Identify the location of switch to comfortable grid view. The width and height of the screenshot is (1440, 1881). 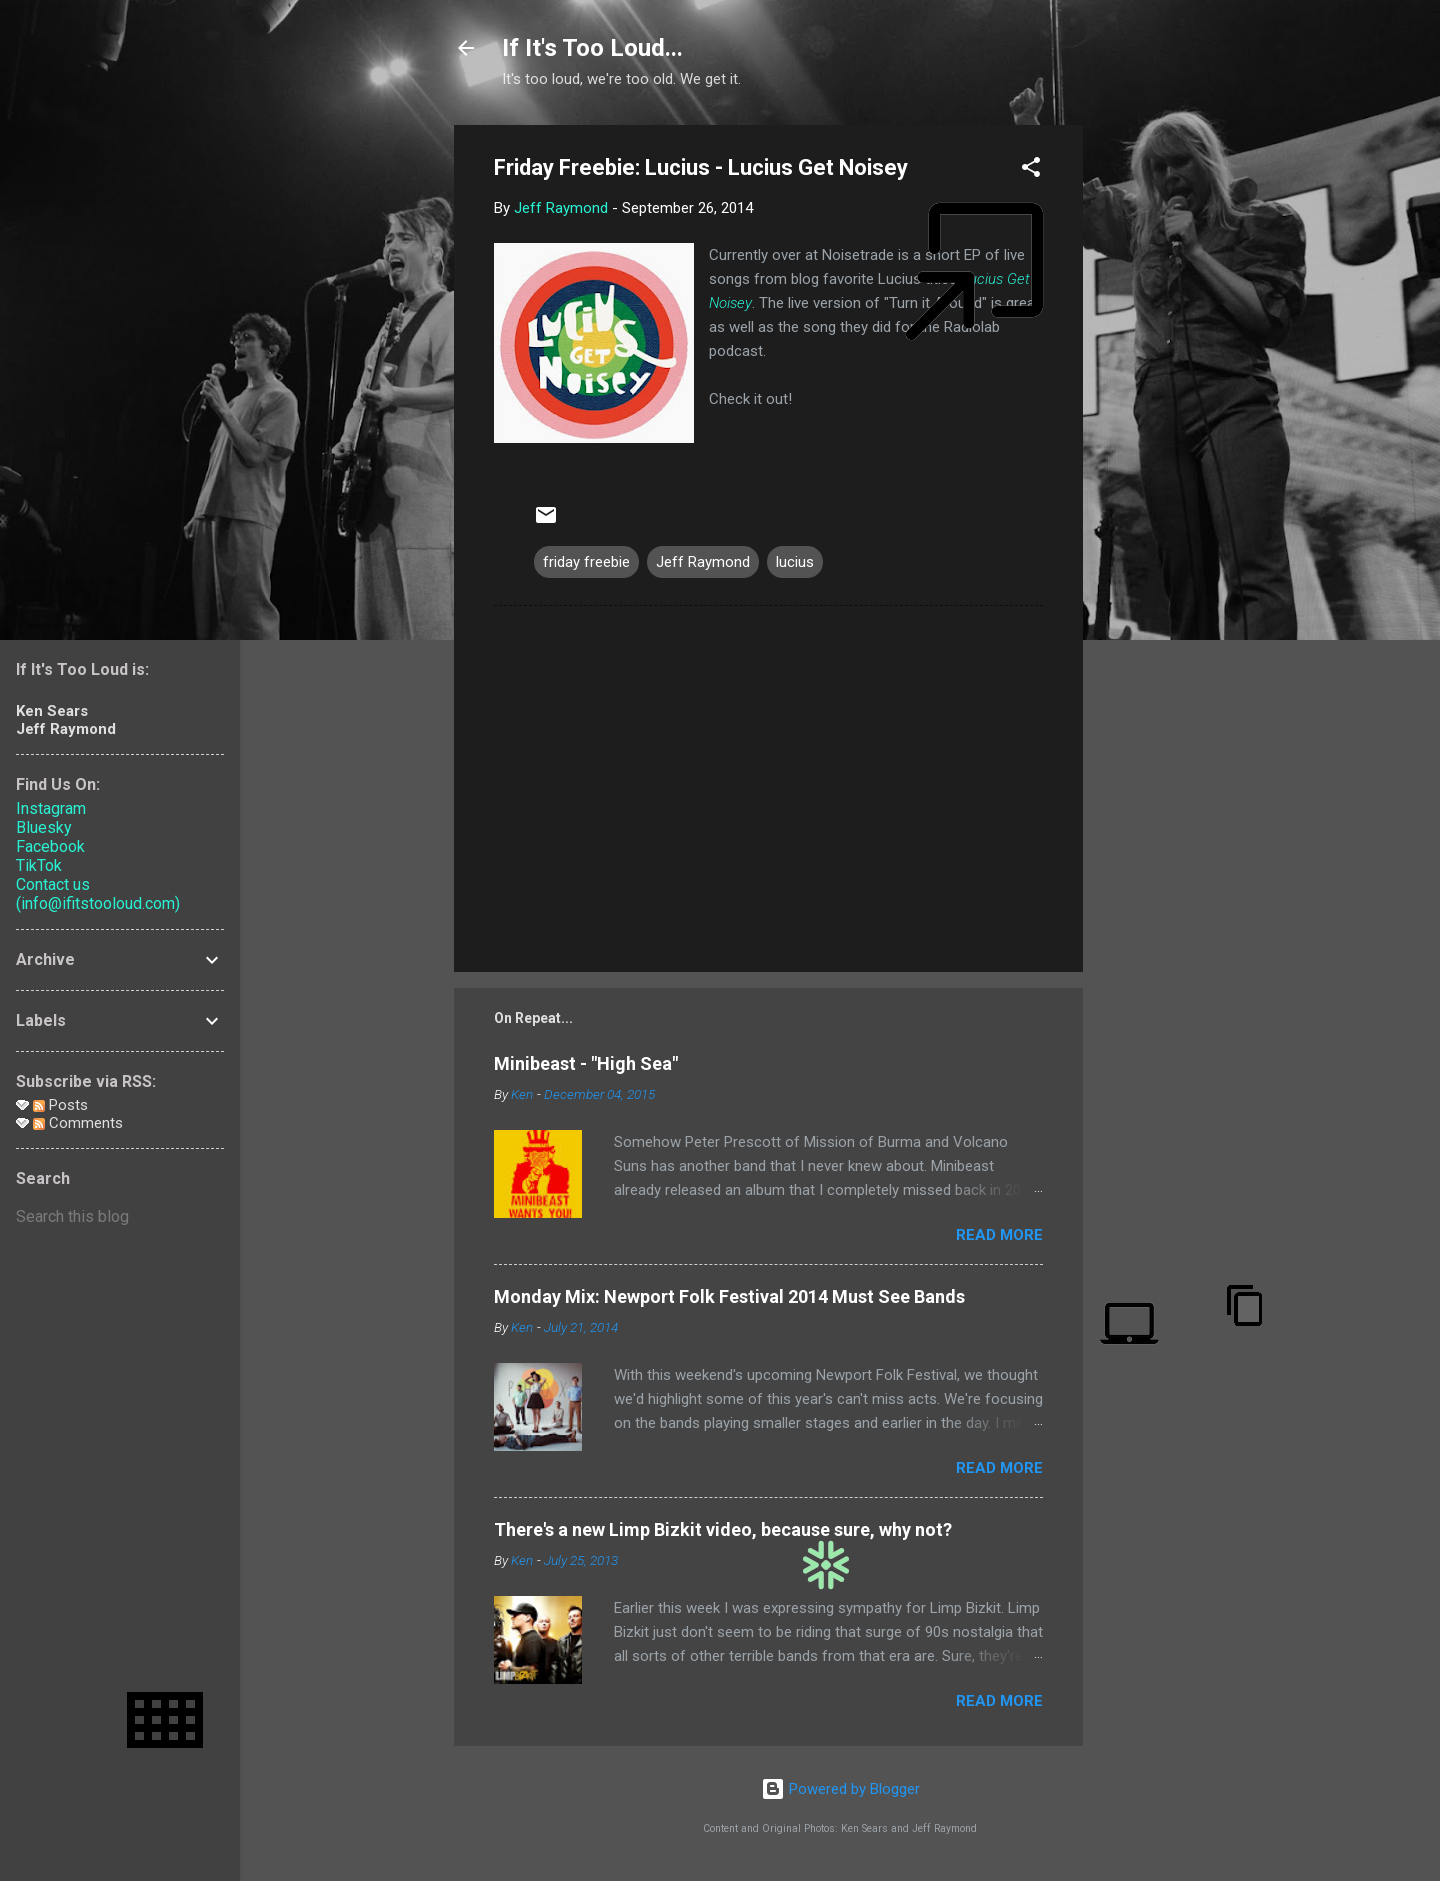
(163, 1720).